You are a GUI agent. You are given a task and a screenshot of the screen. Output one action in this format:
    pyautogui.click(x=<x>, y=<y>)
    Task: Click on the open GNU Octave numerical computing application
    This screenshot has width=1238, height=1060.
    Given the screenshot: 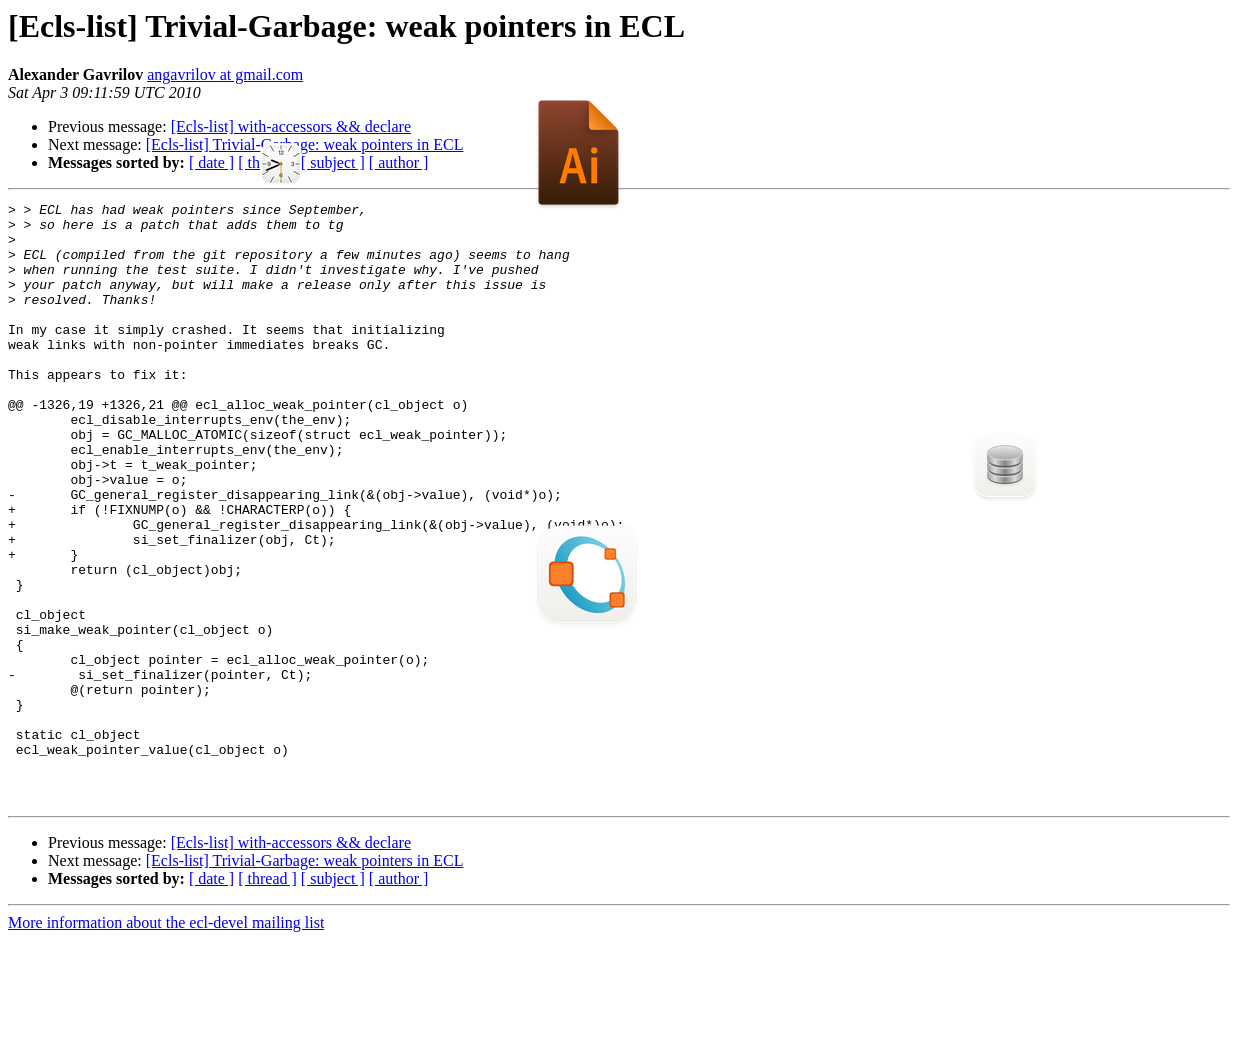 What is the action you would take?
    pyautogui.click(x=587, y=573)
    